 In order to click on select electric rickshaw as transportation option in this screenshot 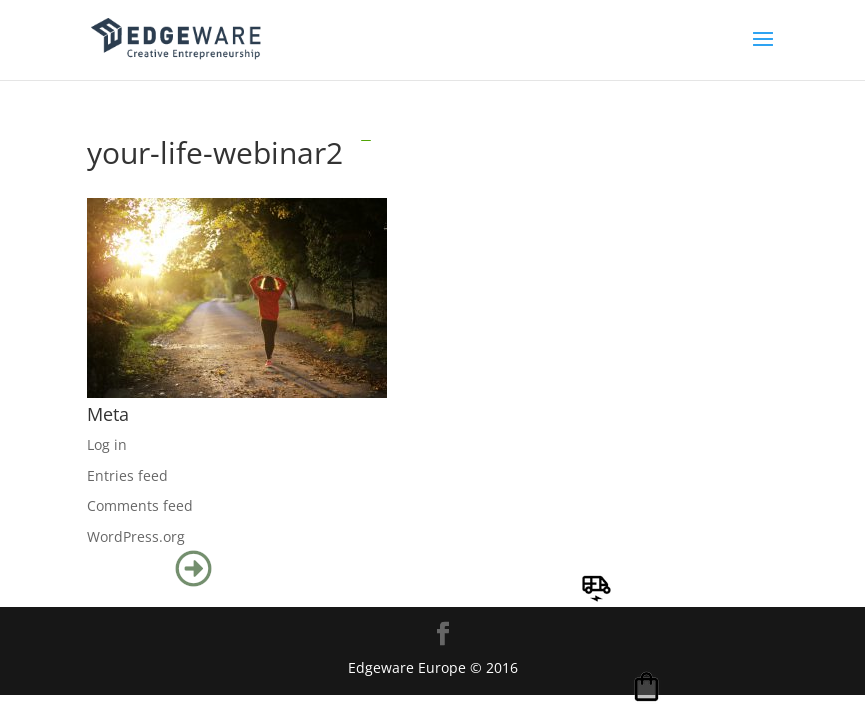, I will do `click(596, 587)`.